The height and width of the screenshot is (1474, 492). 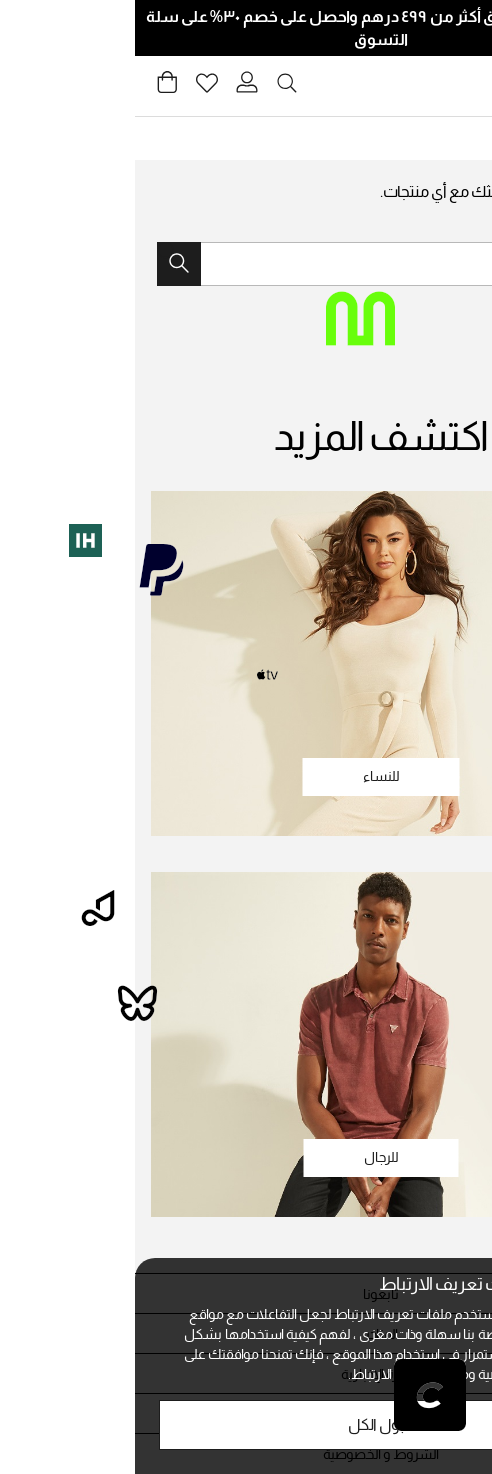 What do you see at coordinates (430, 1395) in the screenshot?
I see `craft cms logo` at bounding box center [430, 1395].